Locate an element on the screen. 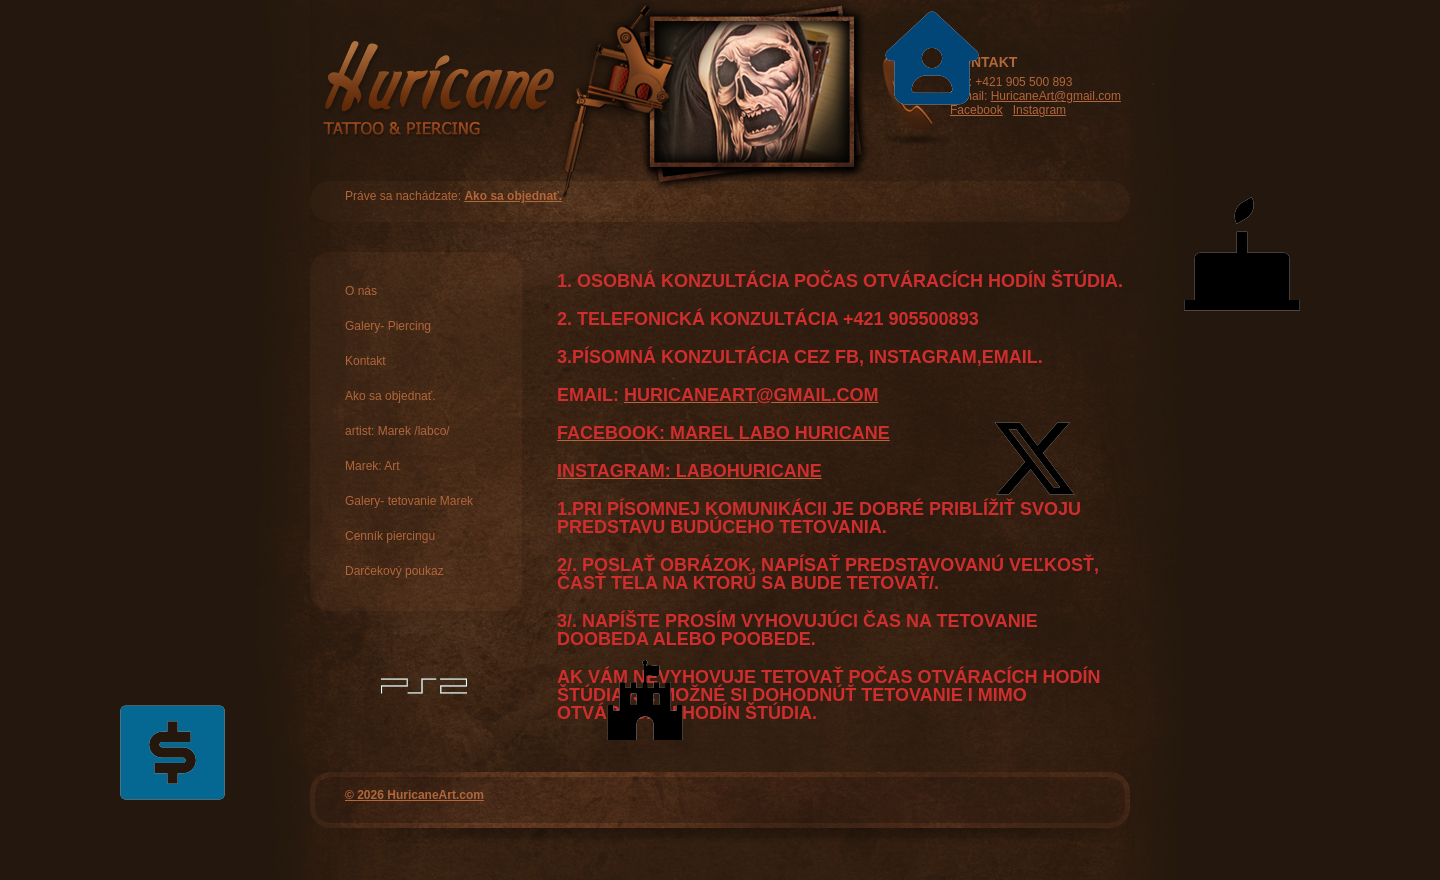 Image resolution: width=1440 pixels, height=880 pixels. playstation 2 brand logo is located at coordinates (424, 686).